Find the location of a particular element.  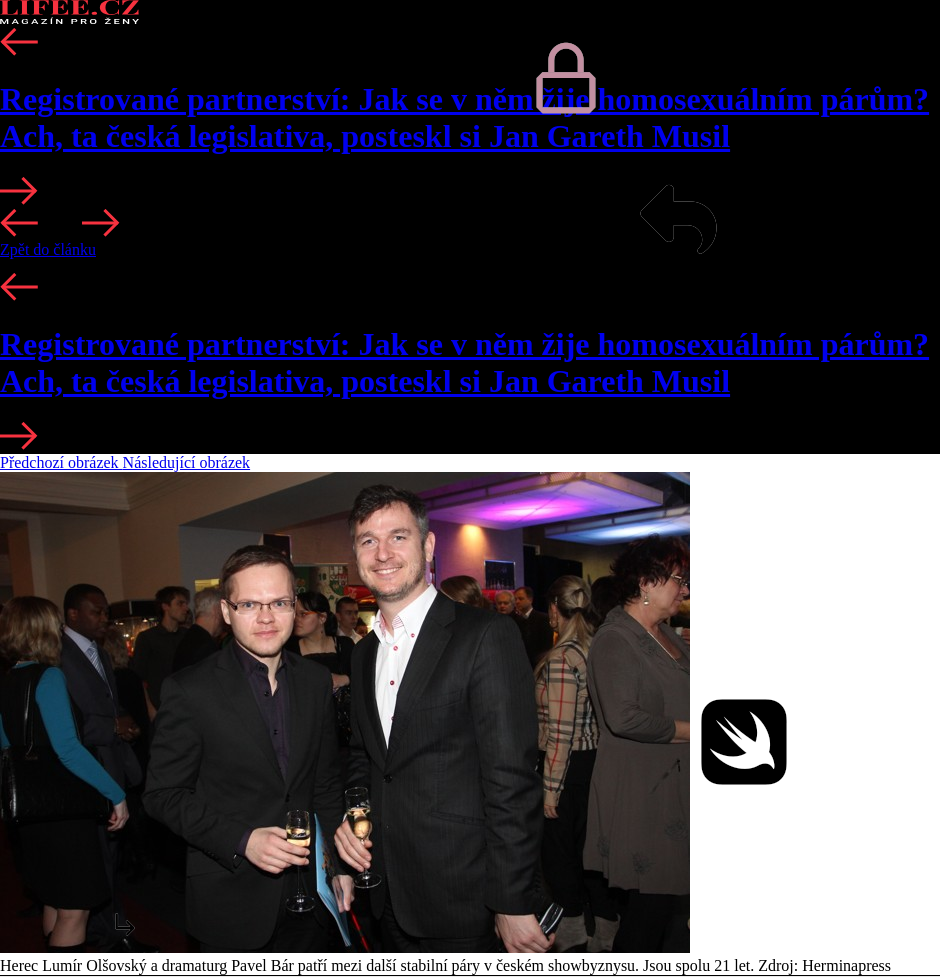

reply to a message is located at coordinates (678, 220).